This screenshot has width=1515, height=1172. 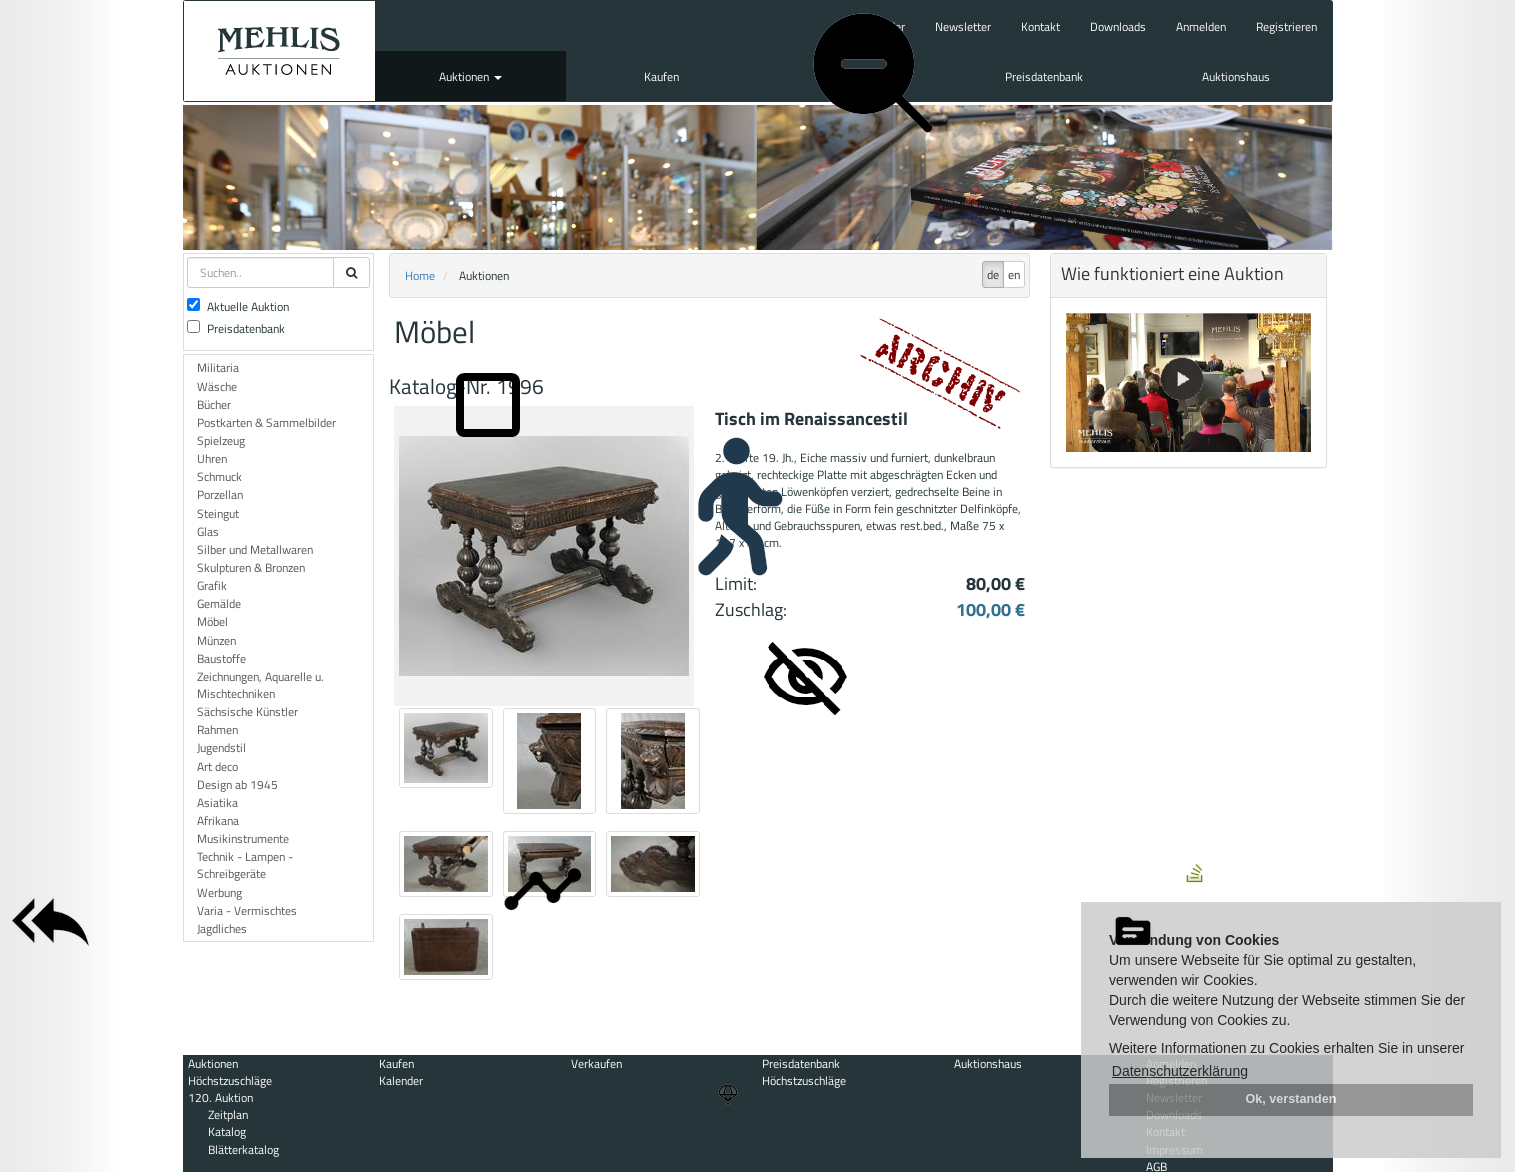 What do you see at coordinates (1194, 873) in the screenshot?
I see `link to stack overflow developer community` at bounding box center [1194, 873].